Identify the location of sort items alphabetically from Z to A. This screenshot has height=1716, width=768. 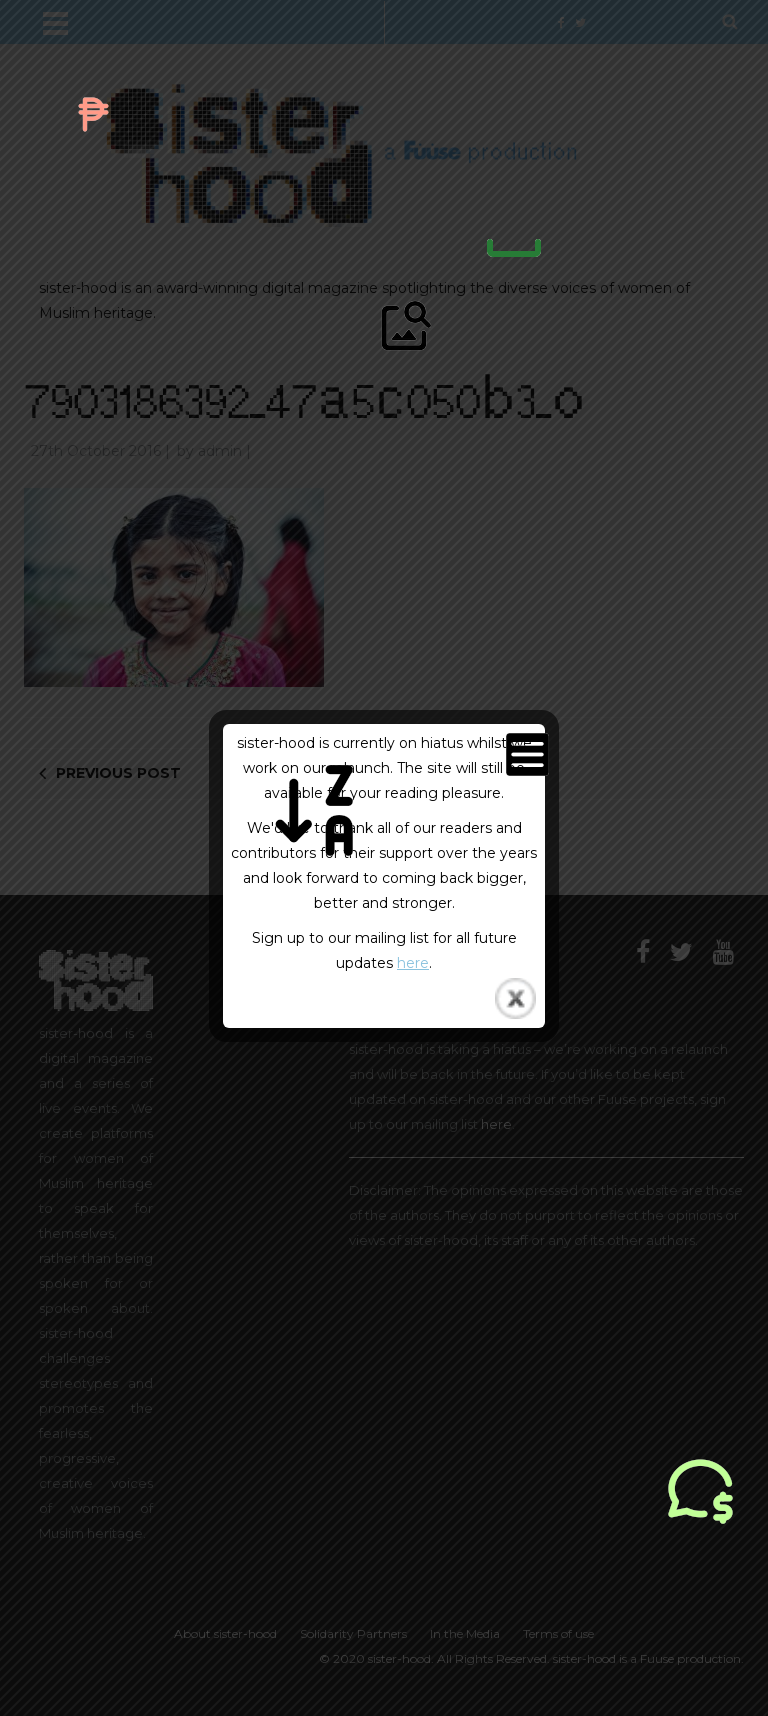
(316, 810).